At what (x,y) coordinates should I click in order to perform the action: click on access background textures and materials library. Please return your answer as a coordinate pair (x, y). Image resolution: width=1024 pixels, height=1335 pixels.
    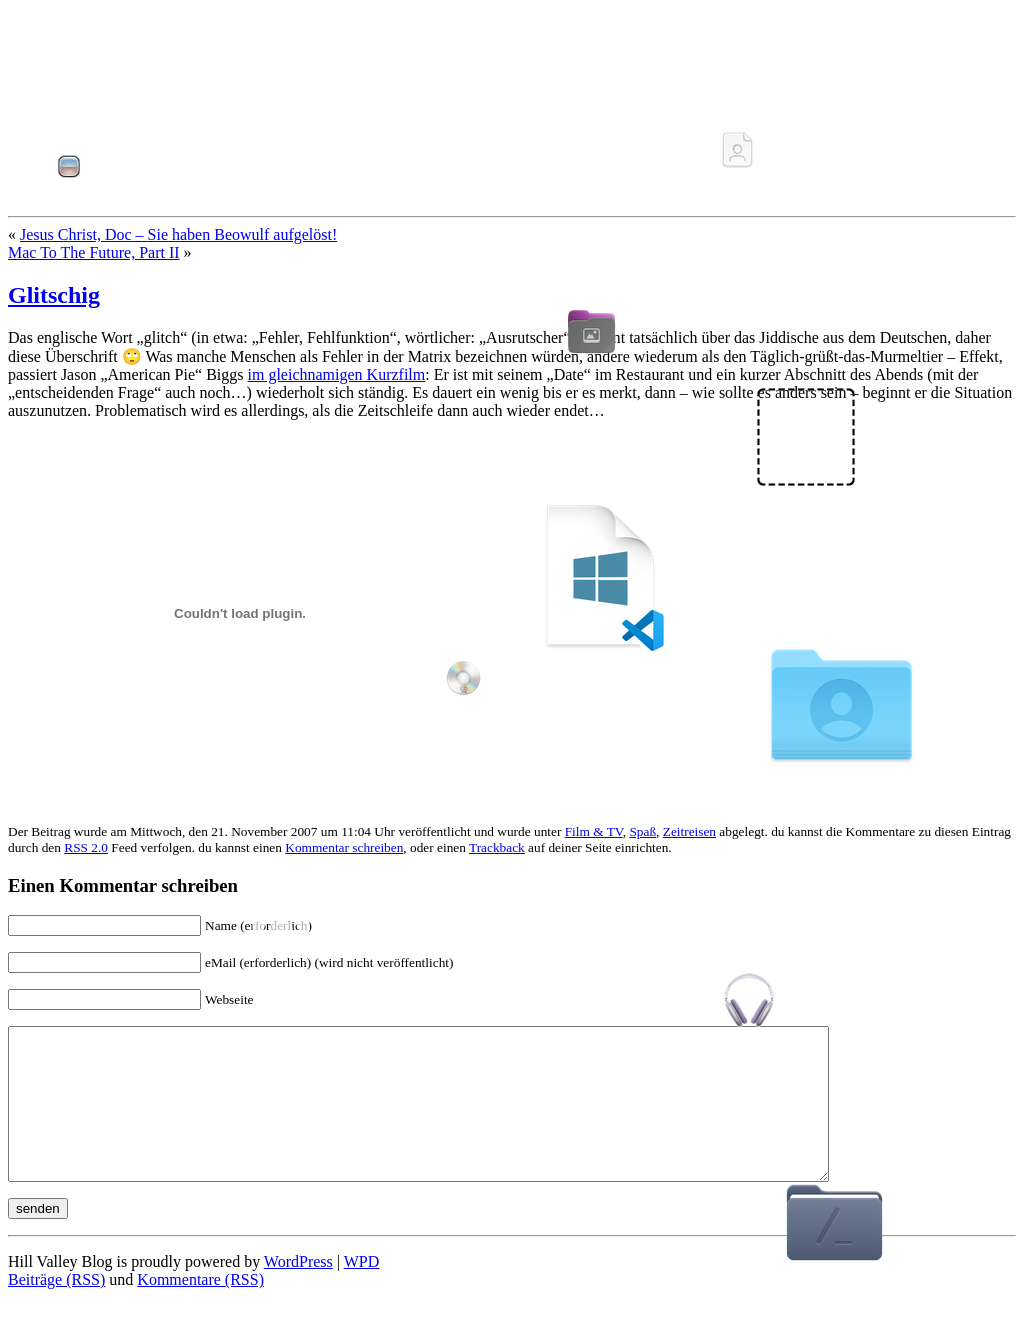
    Looking at the image, I should click on (69, 168).